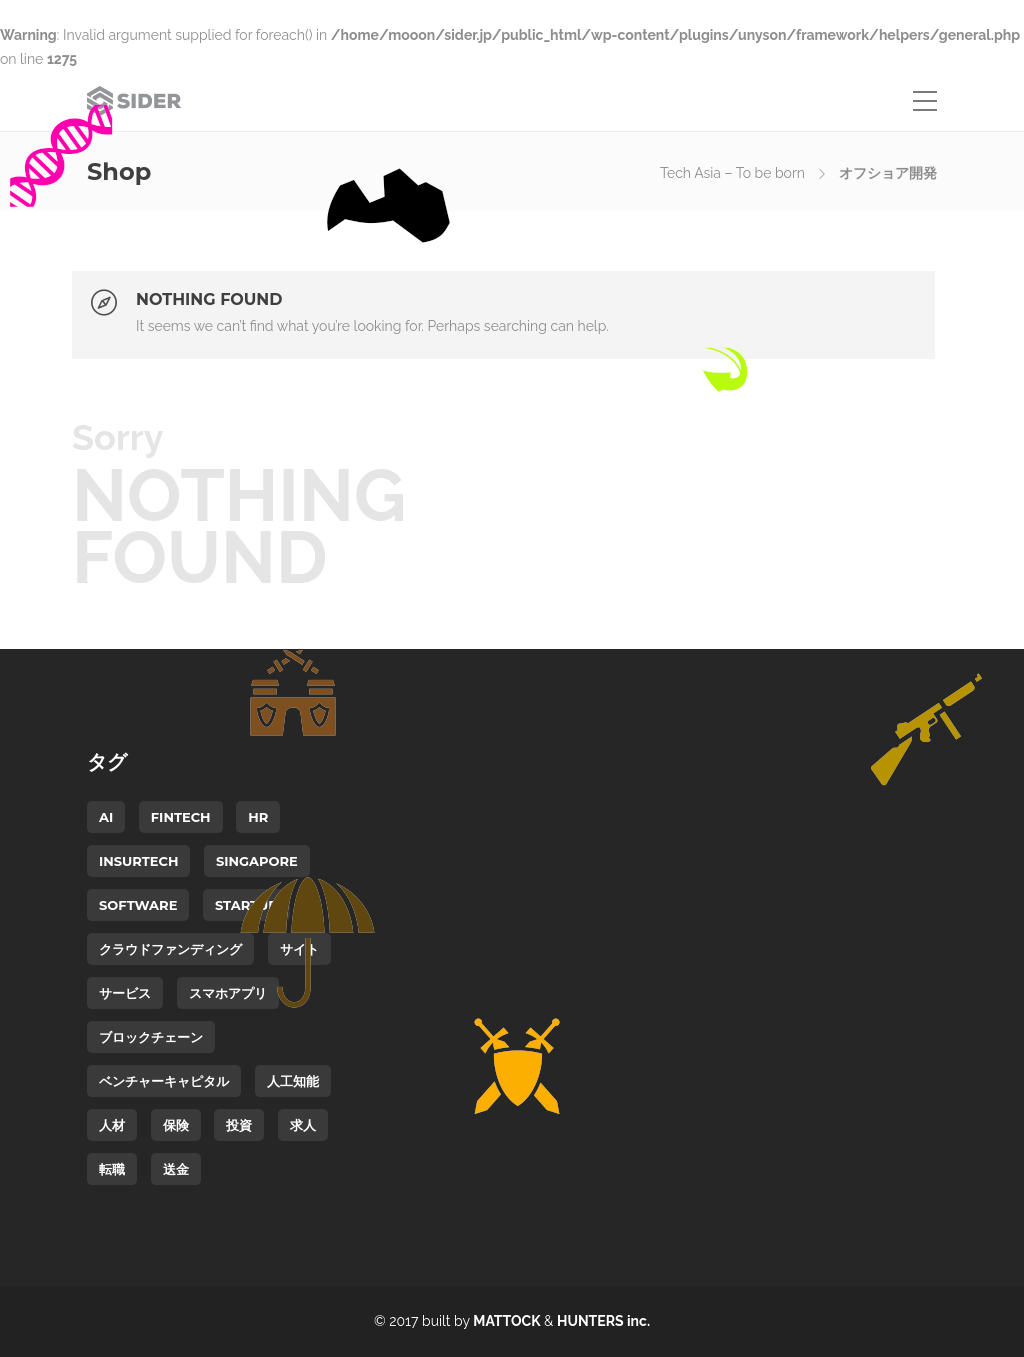 Image resolution: width=1024 pixels, height=1357 pixels. Describe the element at coordinates (293, 693) in the screenshot. I see `access military or troop buildings` at that location.